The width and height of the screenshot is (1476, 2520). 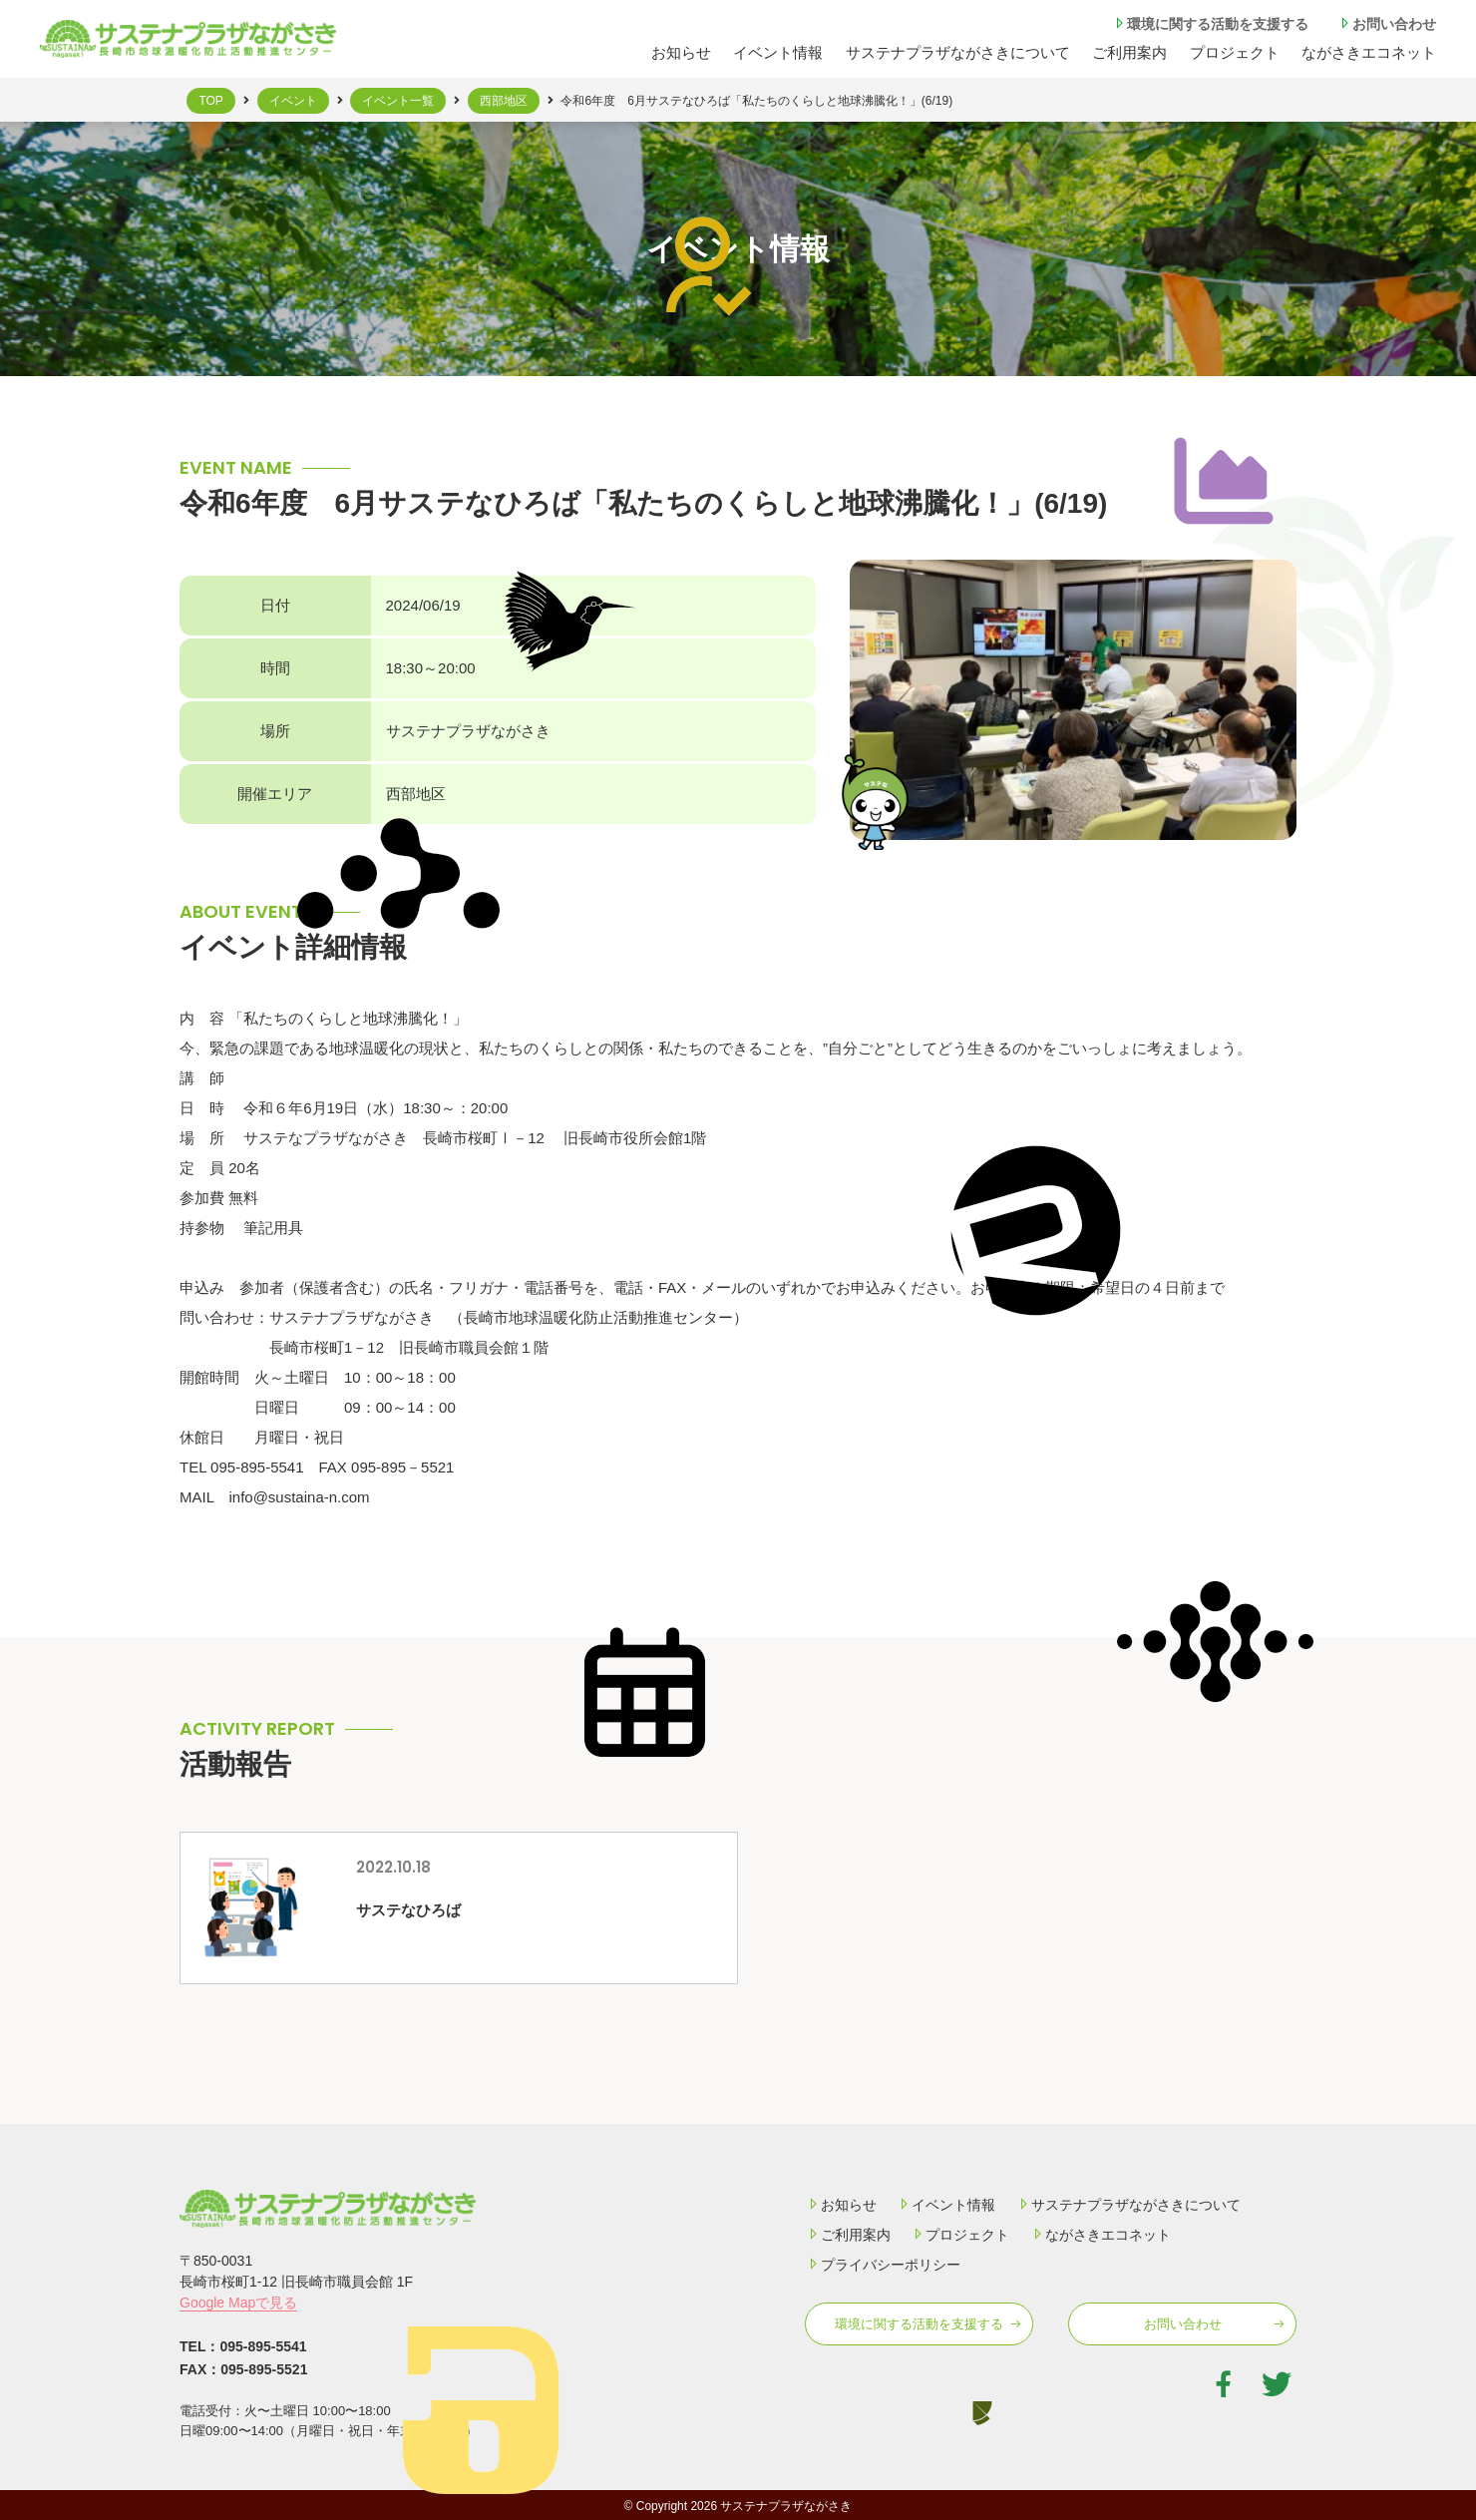 I want to click on view area chart or graph data, so click(x=1224, y=481).